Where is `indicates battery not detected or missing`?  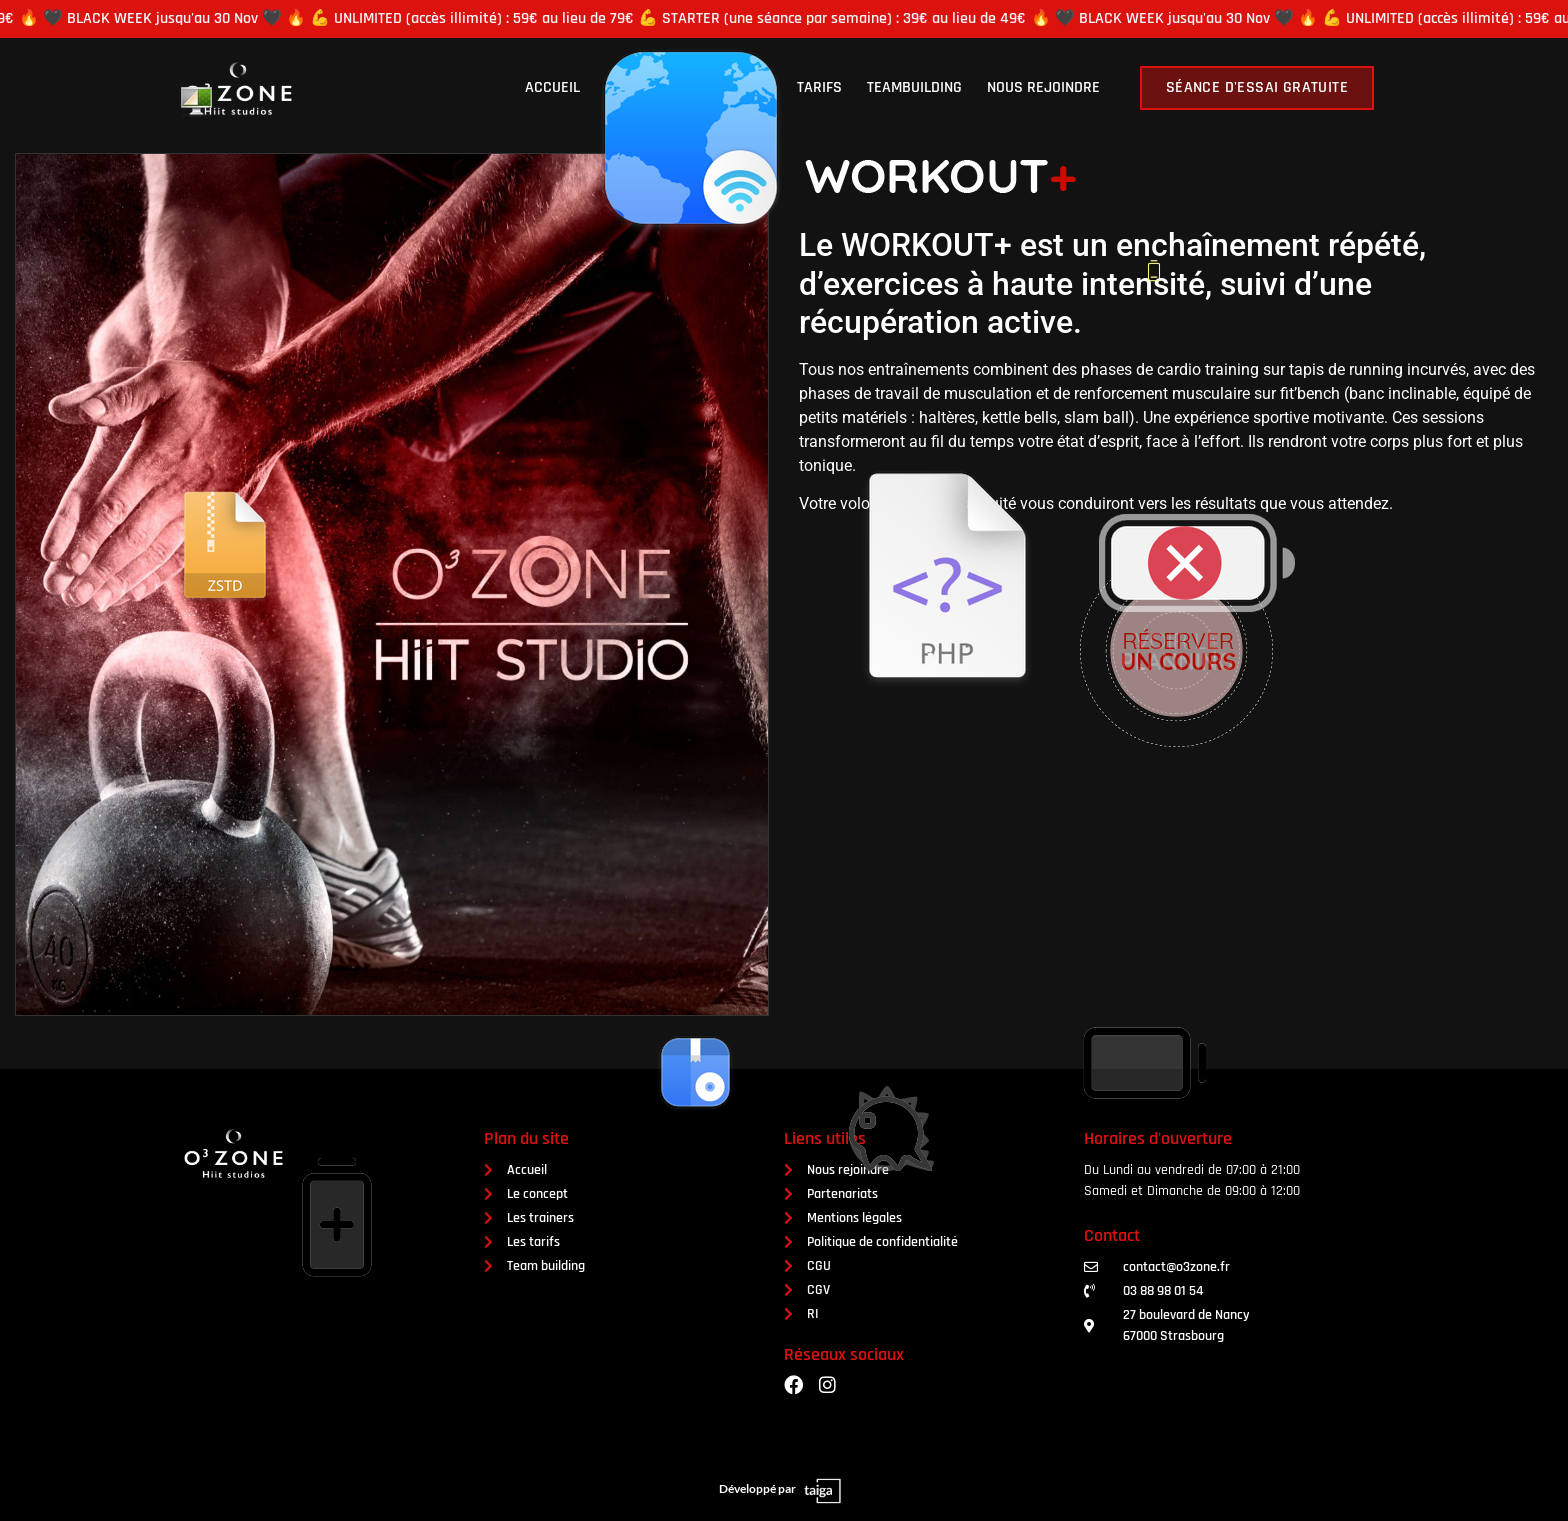 indicates battery not detected or missing is located at coordinates (1197, 563).